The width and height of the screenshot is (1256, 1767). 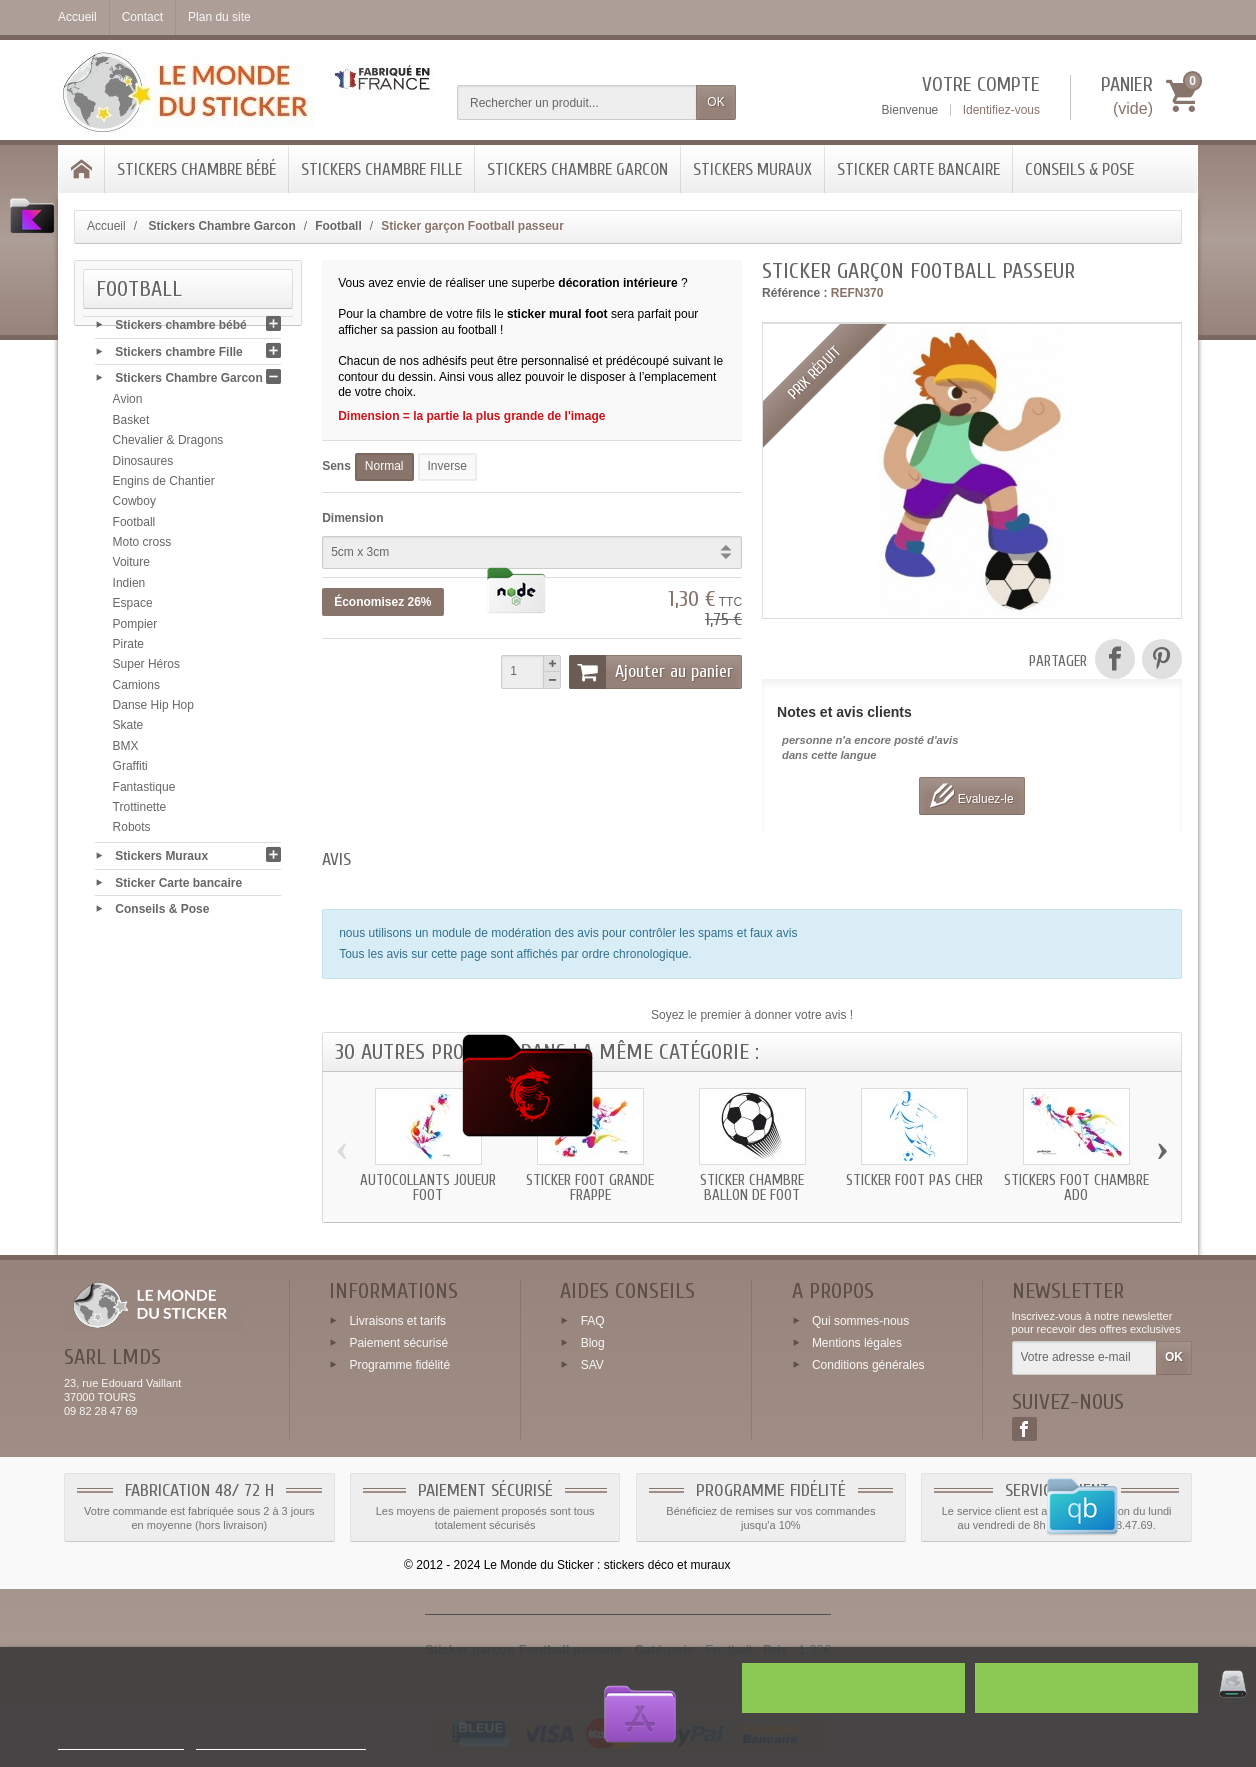 I want to click on open msi-branded files folder, so click(x=527, y=1089).